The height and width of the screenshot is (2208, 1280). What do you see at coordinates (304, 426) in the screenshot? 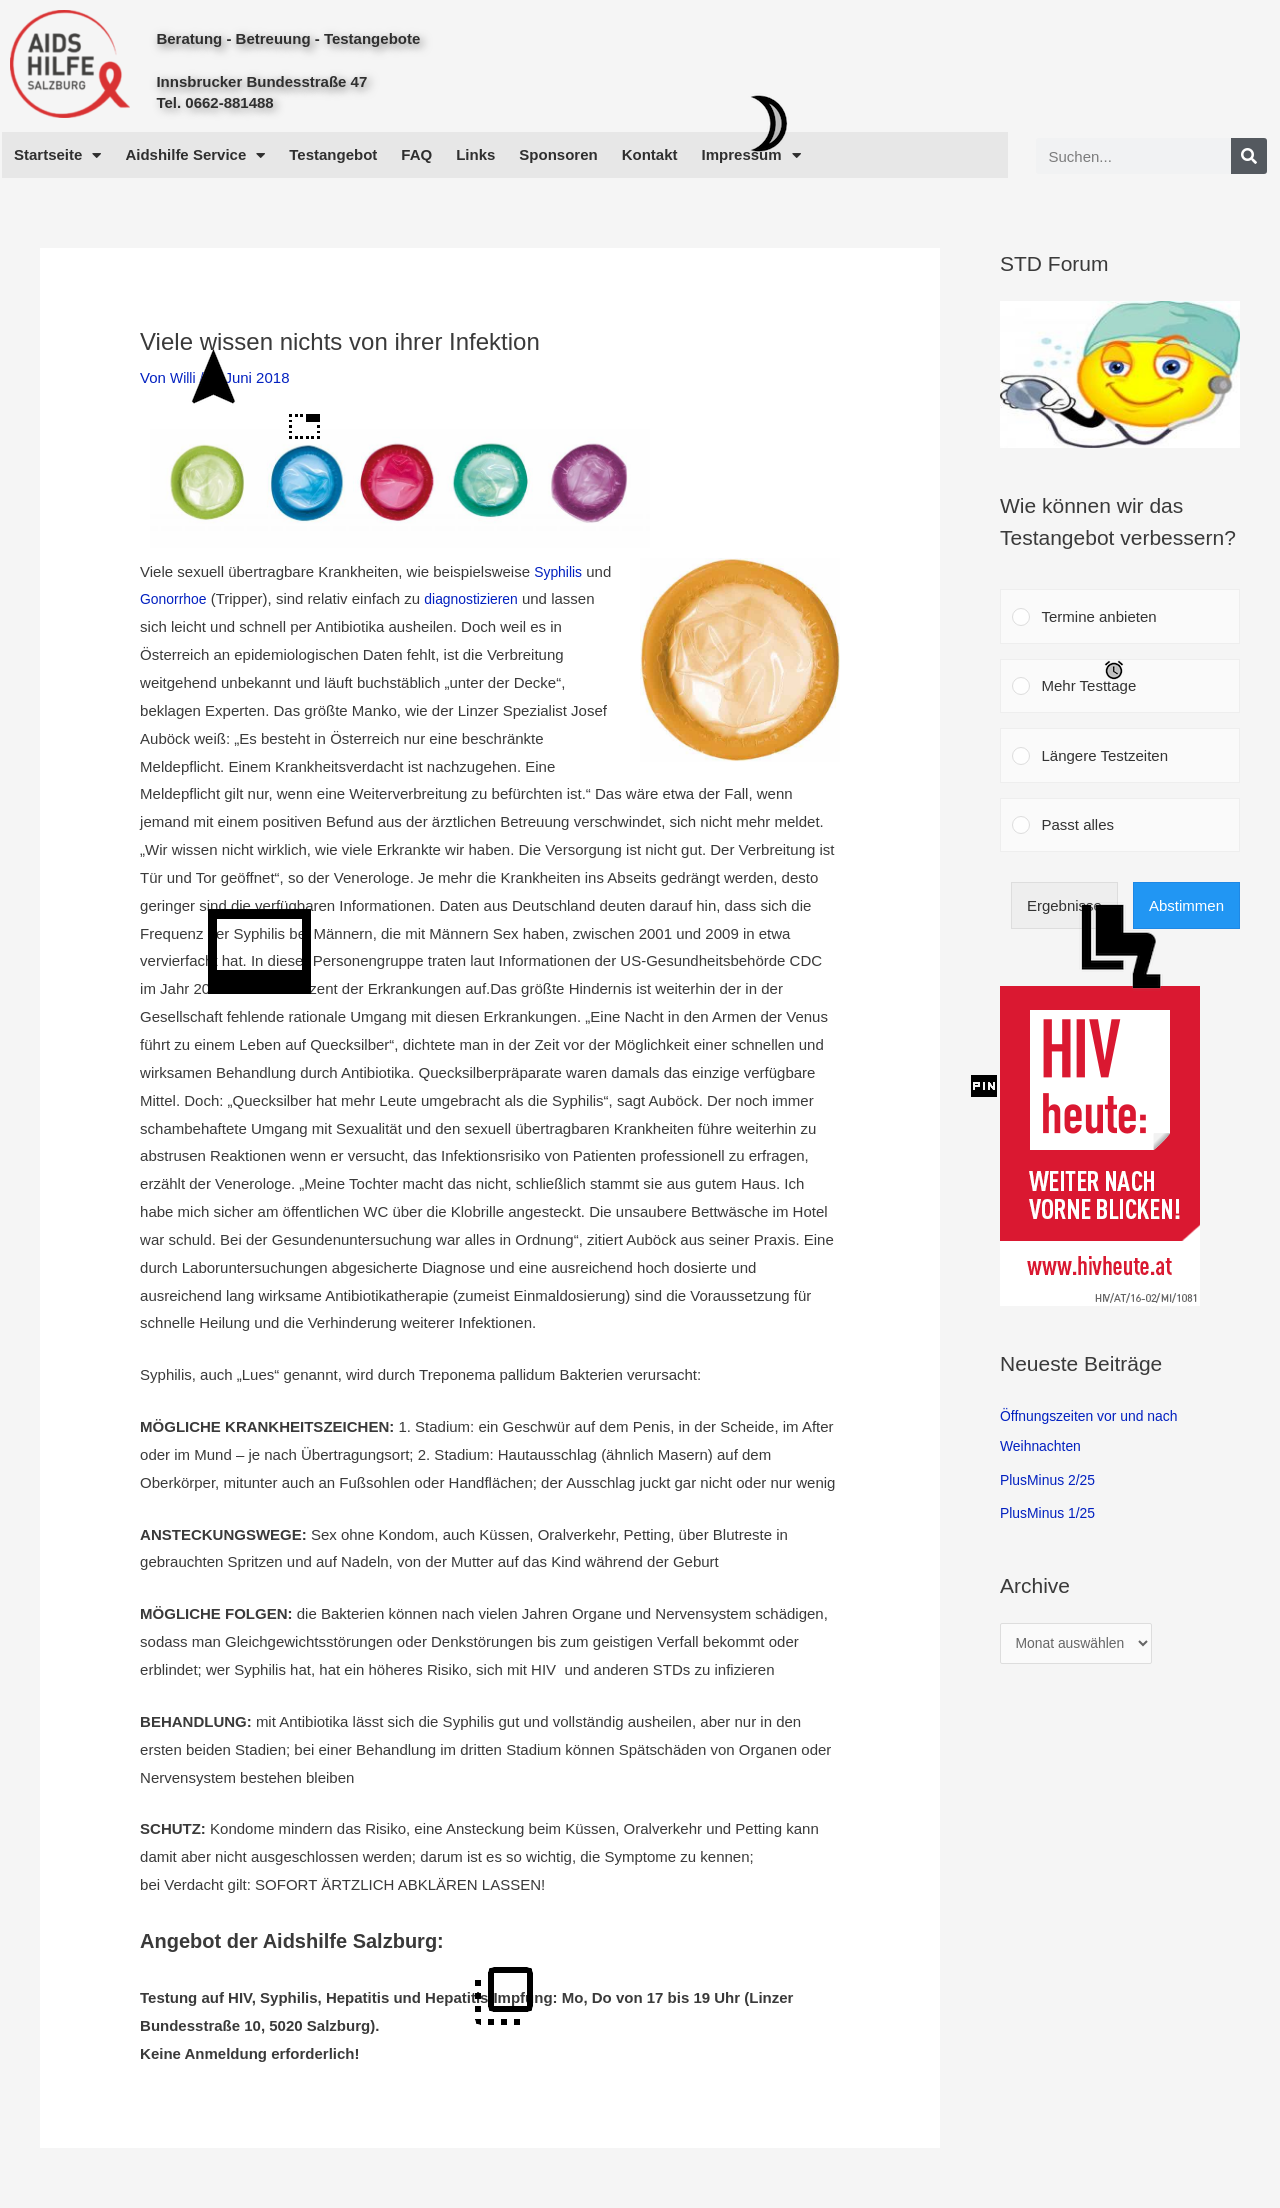
I see `an inactive or unselected browser tab` at bounding box center [304, 426].